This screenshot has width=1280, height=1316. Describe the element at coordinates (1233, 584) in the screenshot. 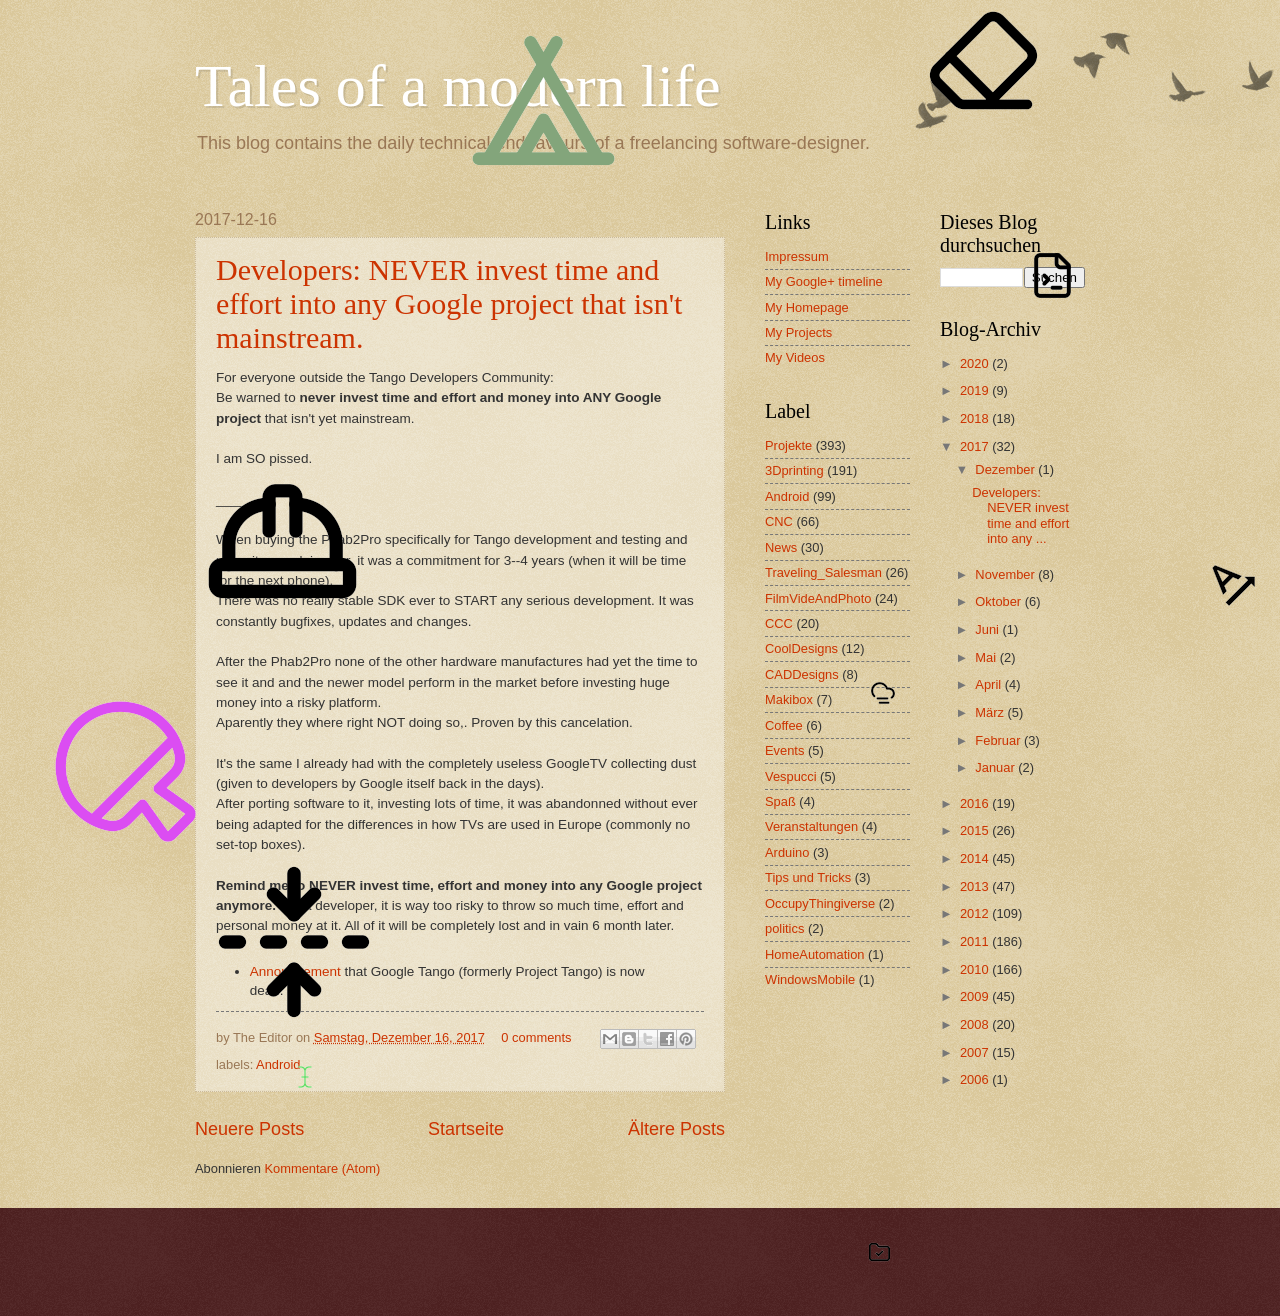

I see `rotate text at an upward angle` at that location.